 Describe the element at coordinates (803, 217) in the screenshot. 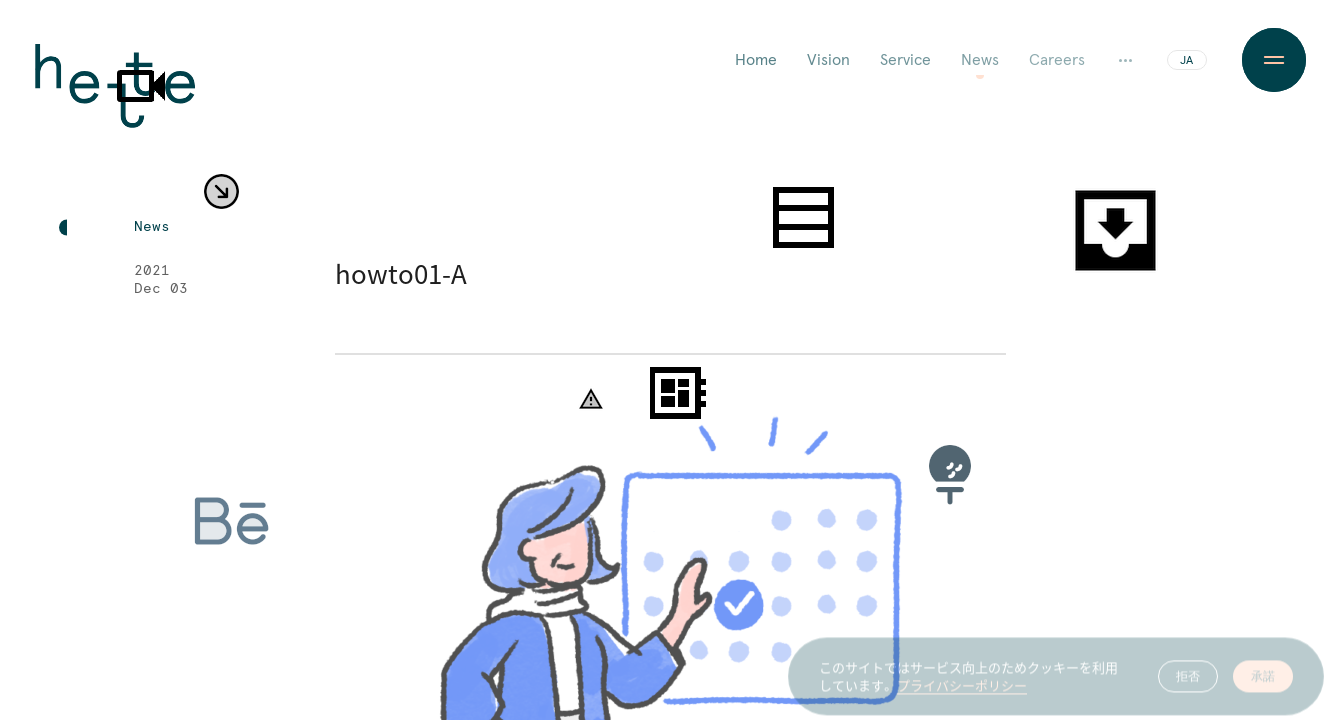

I see `view data in table row format` at that location.